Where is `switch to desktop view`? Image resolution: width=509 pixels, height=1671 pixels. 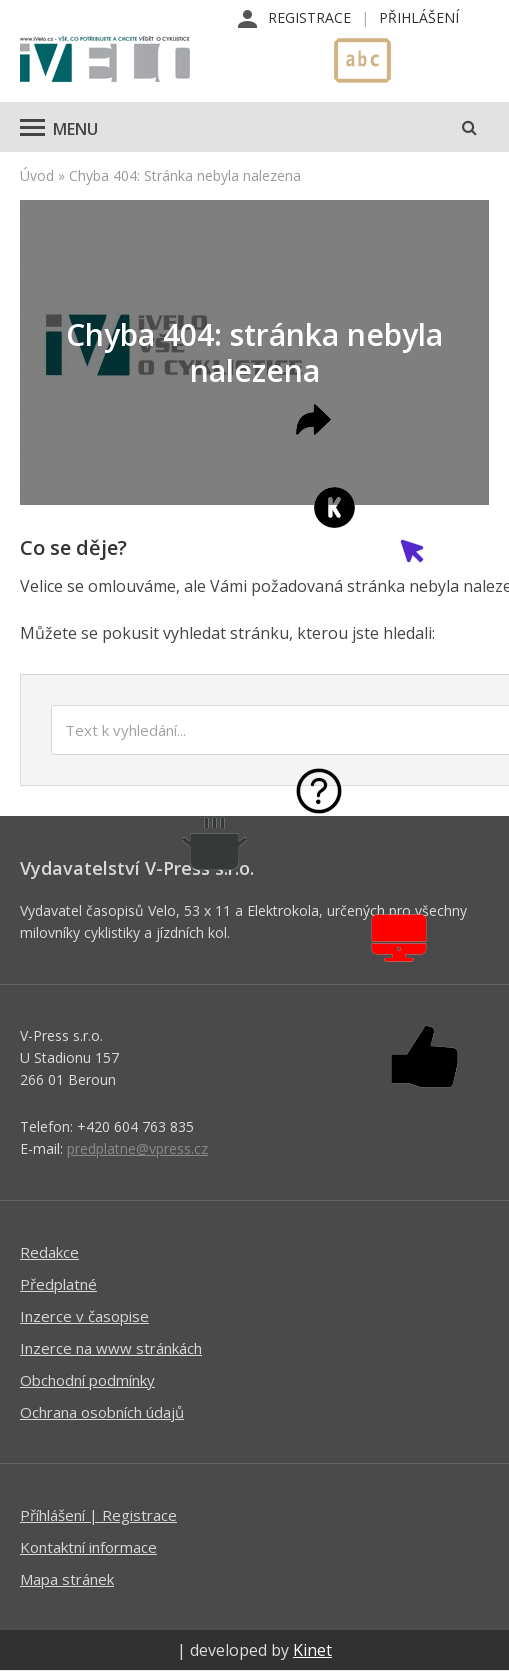 switch to desktop view is located at coordinates (399, 938).